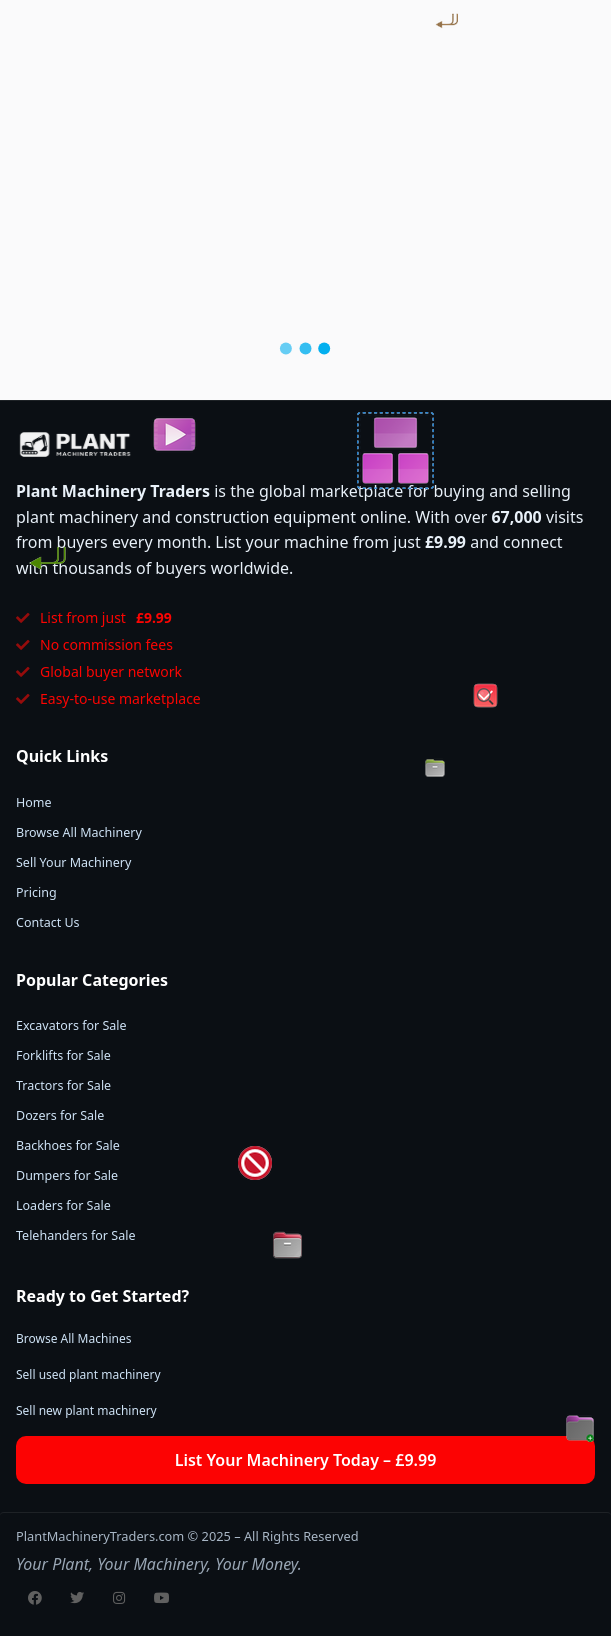 The image size is (611, 1636). What do you see at coordinates (47, 558) in the screenshot?
I see `reply to all recipients of an email` at bounding box center [47, 558].